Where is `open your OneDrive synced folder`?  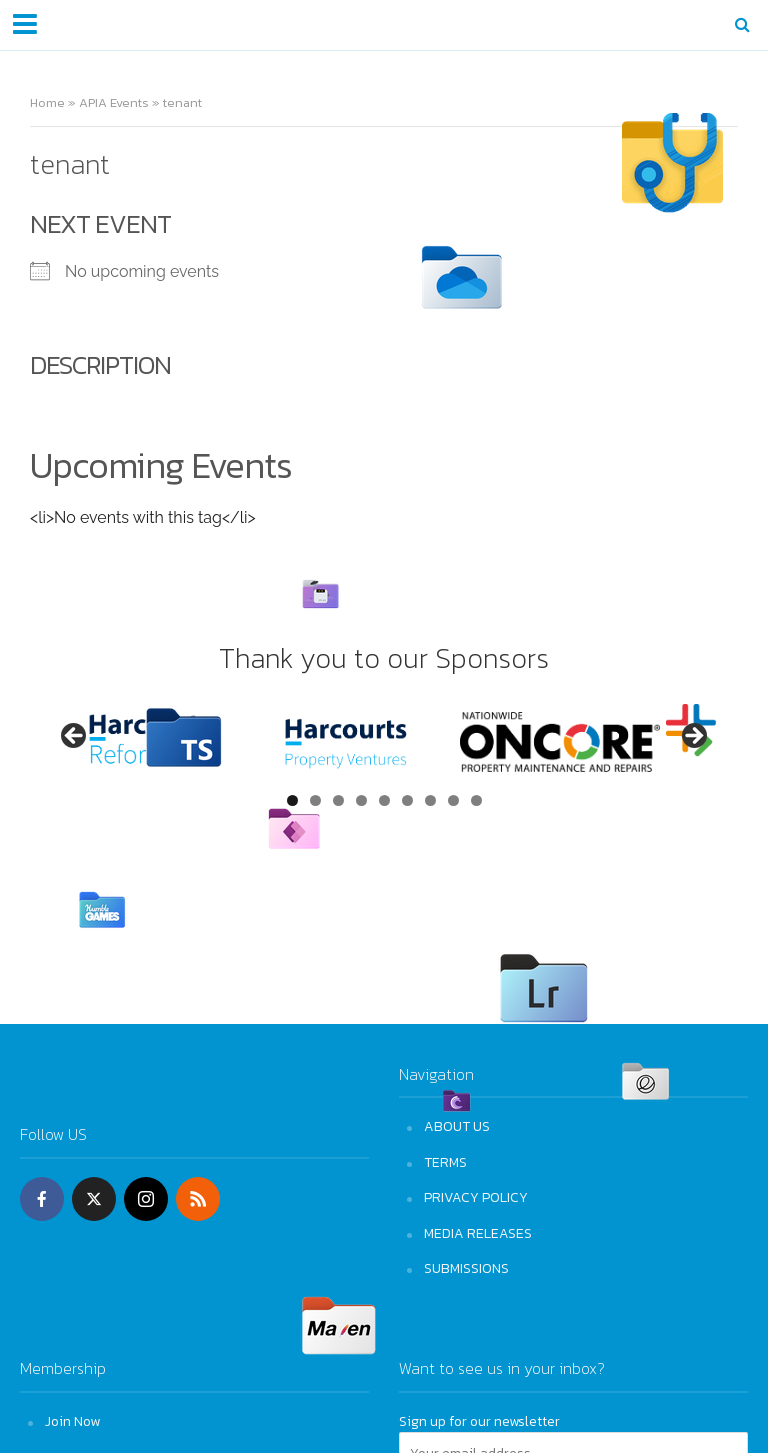 open your OneDrive synced folder is located at coordinates (461, 279).